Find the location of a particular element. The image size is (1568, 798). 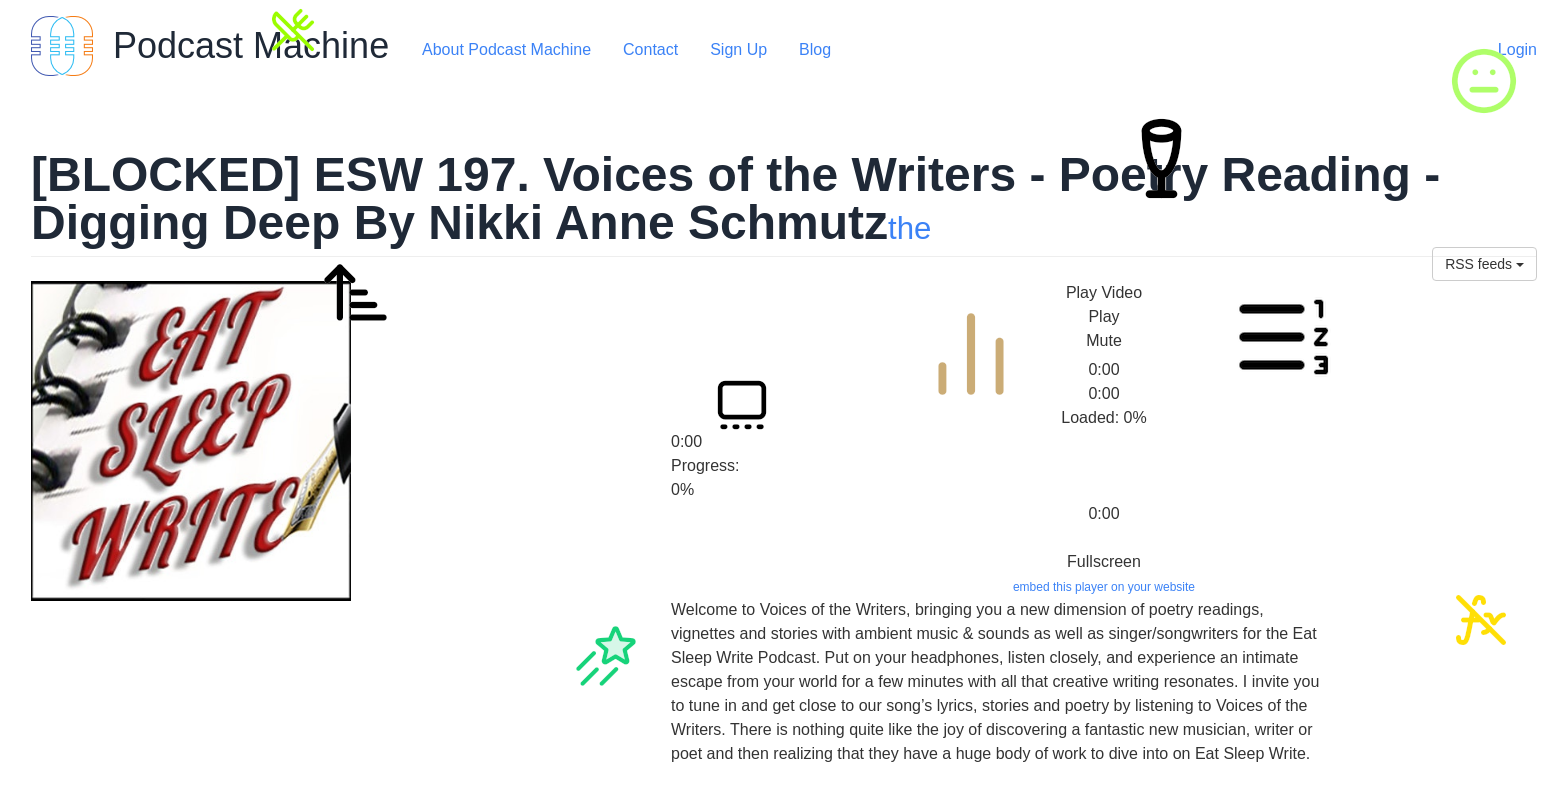

rate your experience as neutral is located at coordinates (1484, 81).